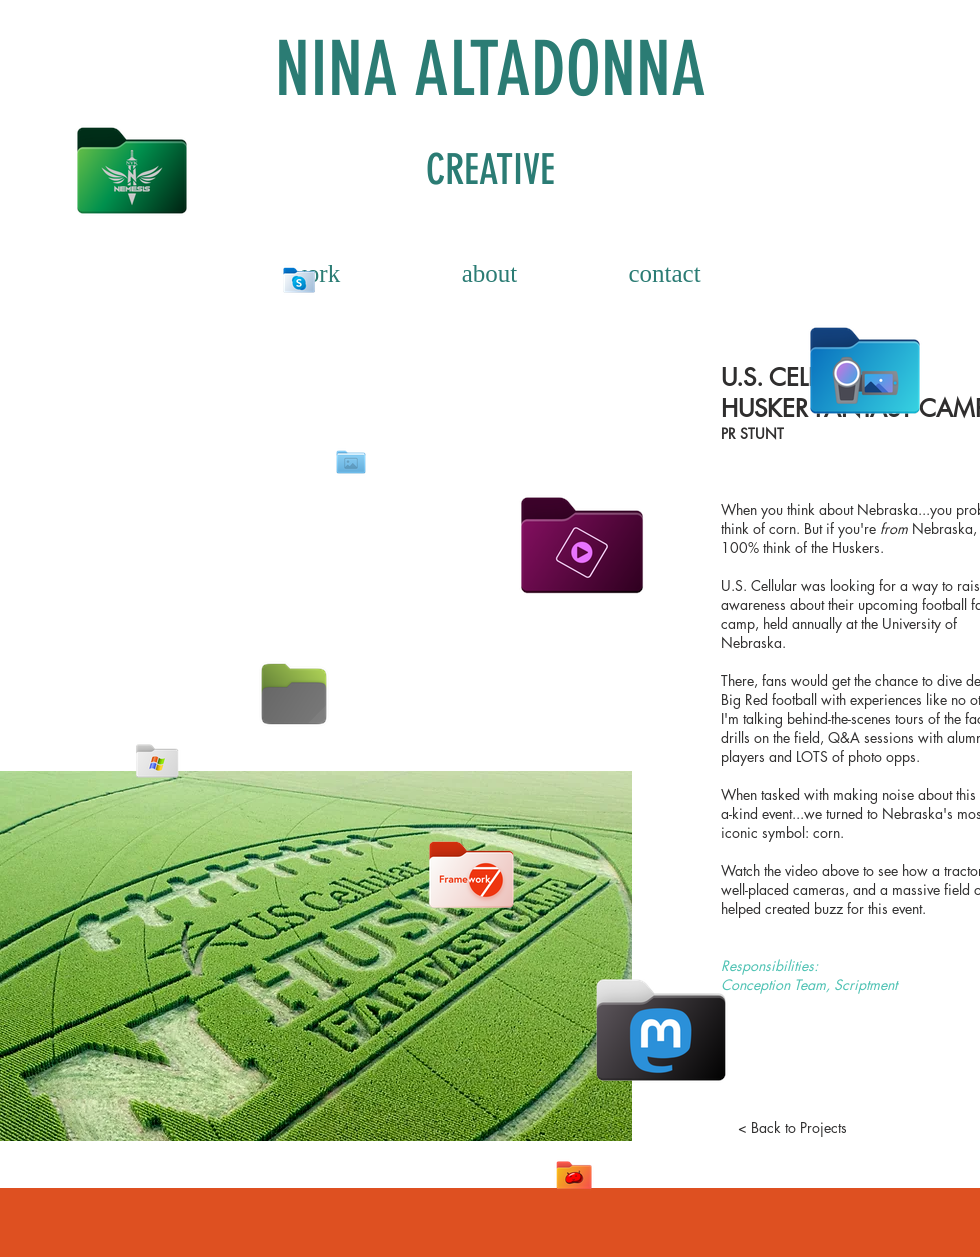 This screenshot has height=1257, width=980. Describe the element at coordinates (660, 1033) in the screenshot. I see `folder containing mastodon-related files` at that location.